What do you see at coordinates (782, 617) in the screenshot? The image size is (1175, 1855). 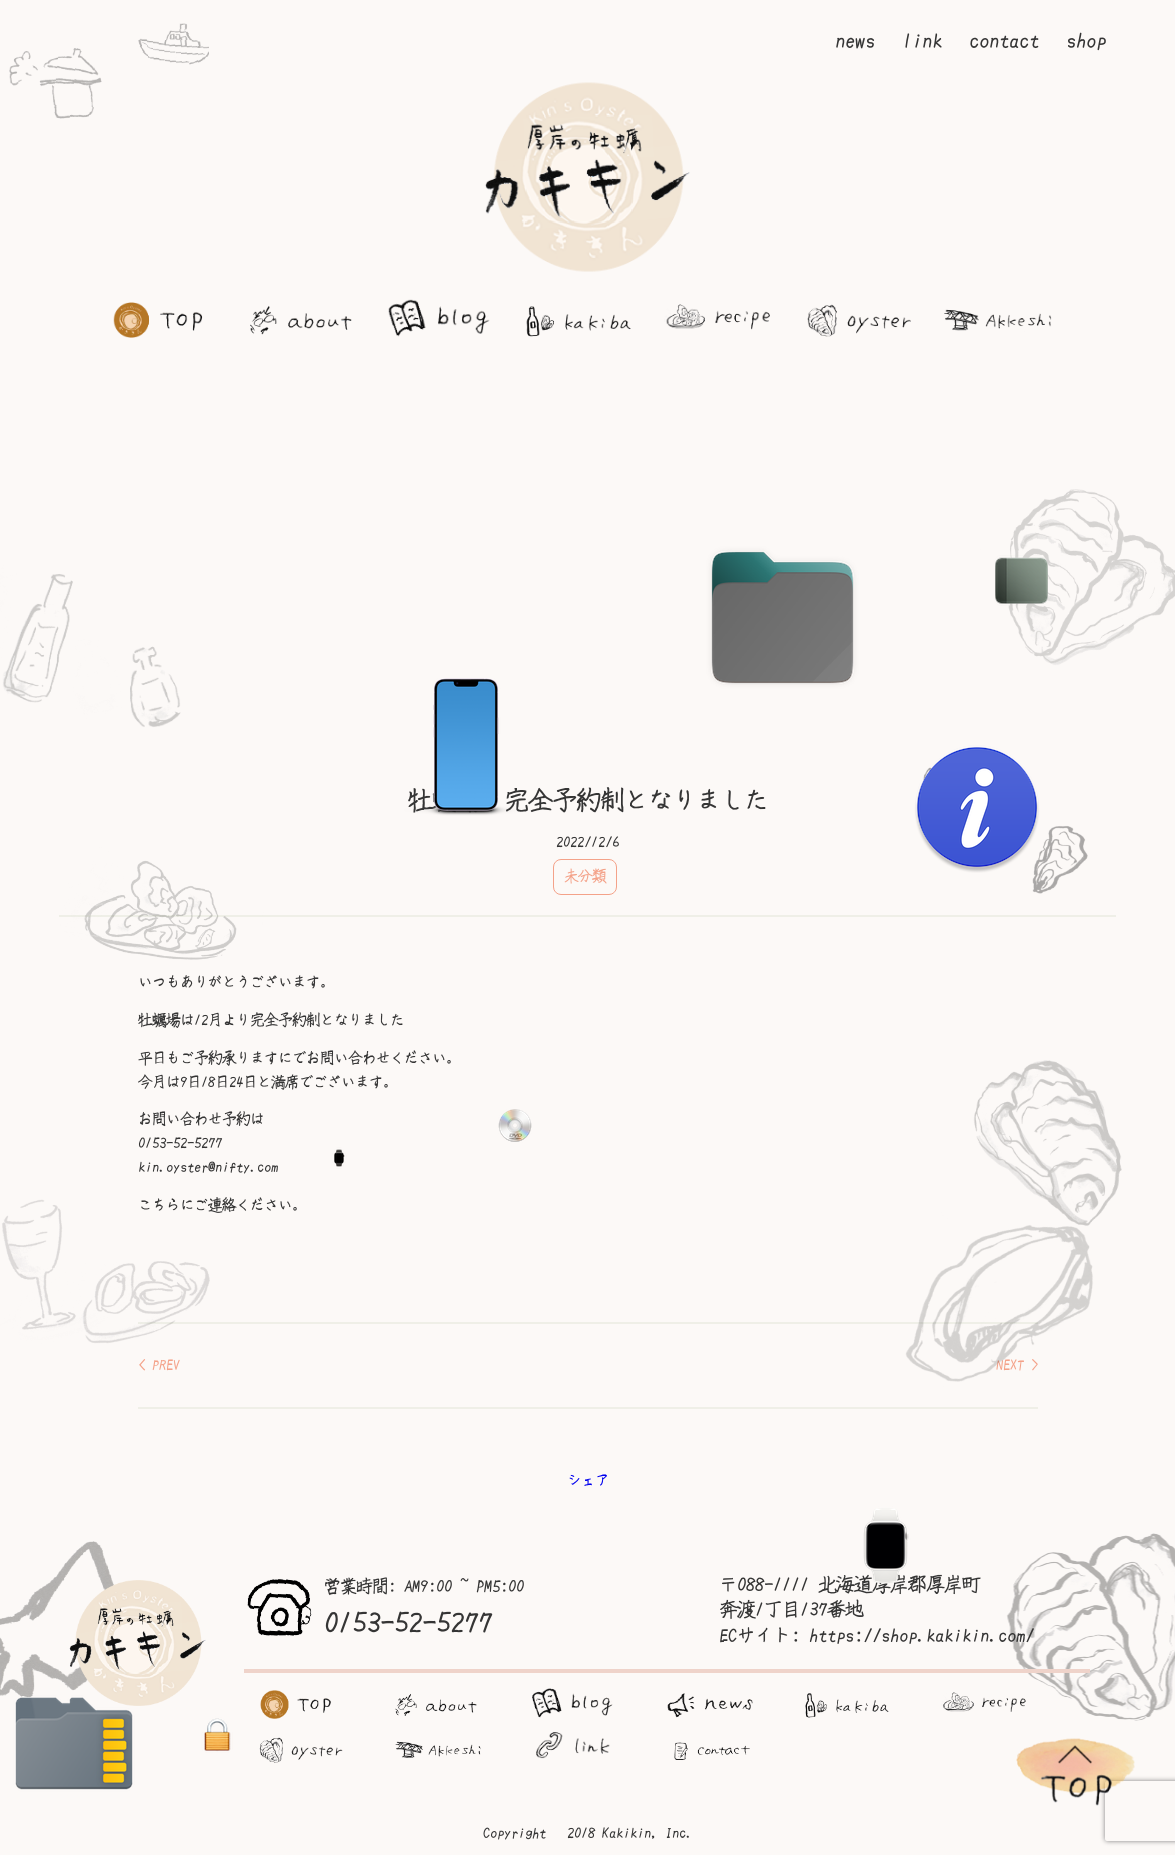 I see `open folder to view contents` at bounding box center [782, 617].